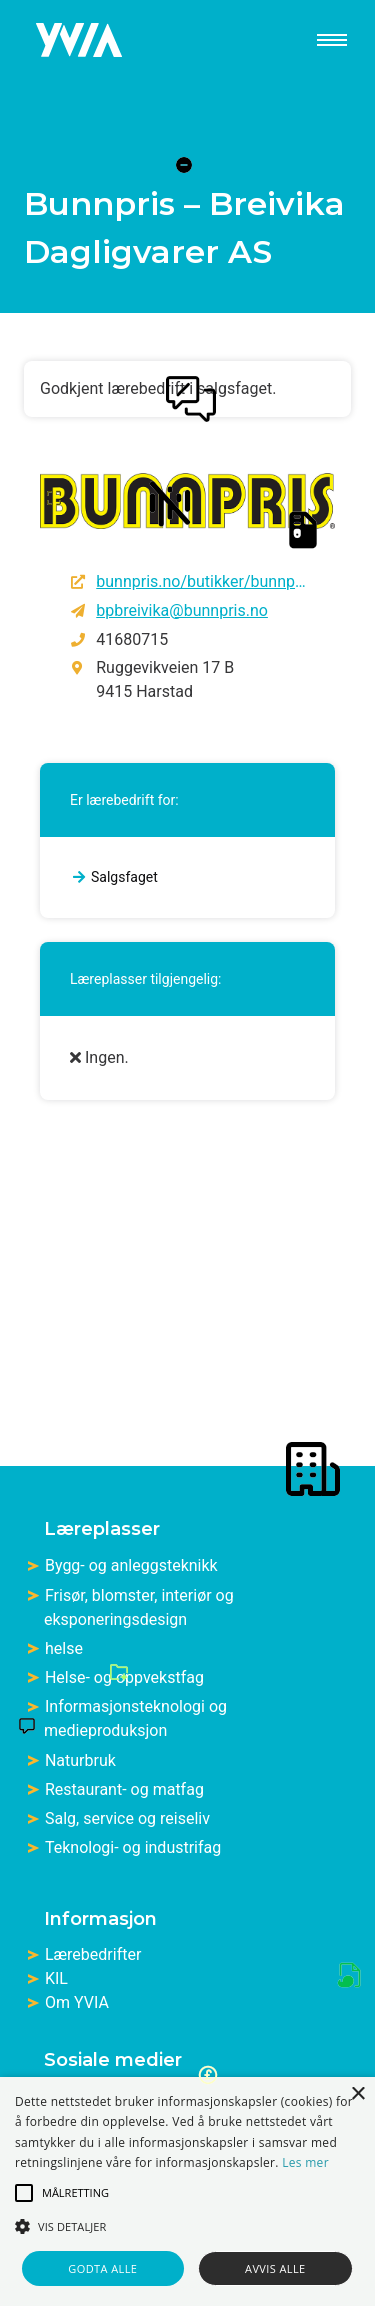 This screenshot has height=2306, width=375. I want to click on remove an item from a list, so click(184, 165).